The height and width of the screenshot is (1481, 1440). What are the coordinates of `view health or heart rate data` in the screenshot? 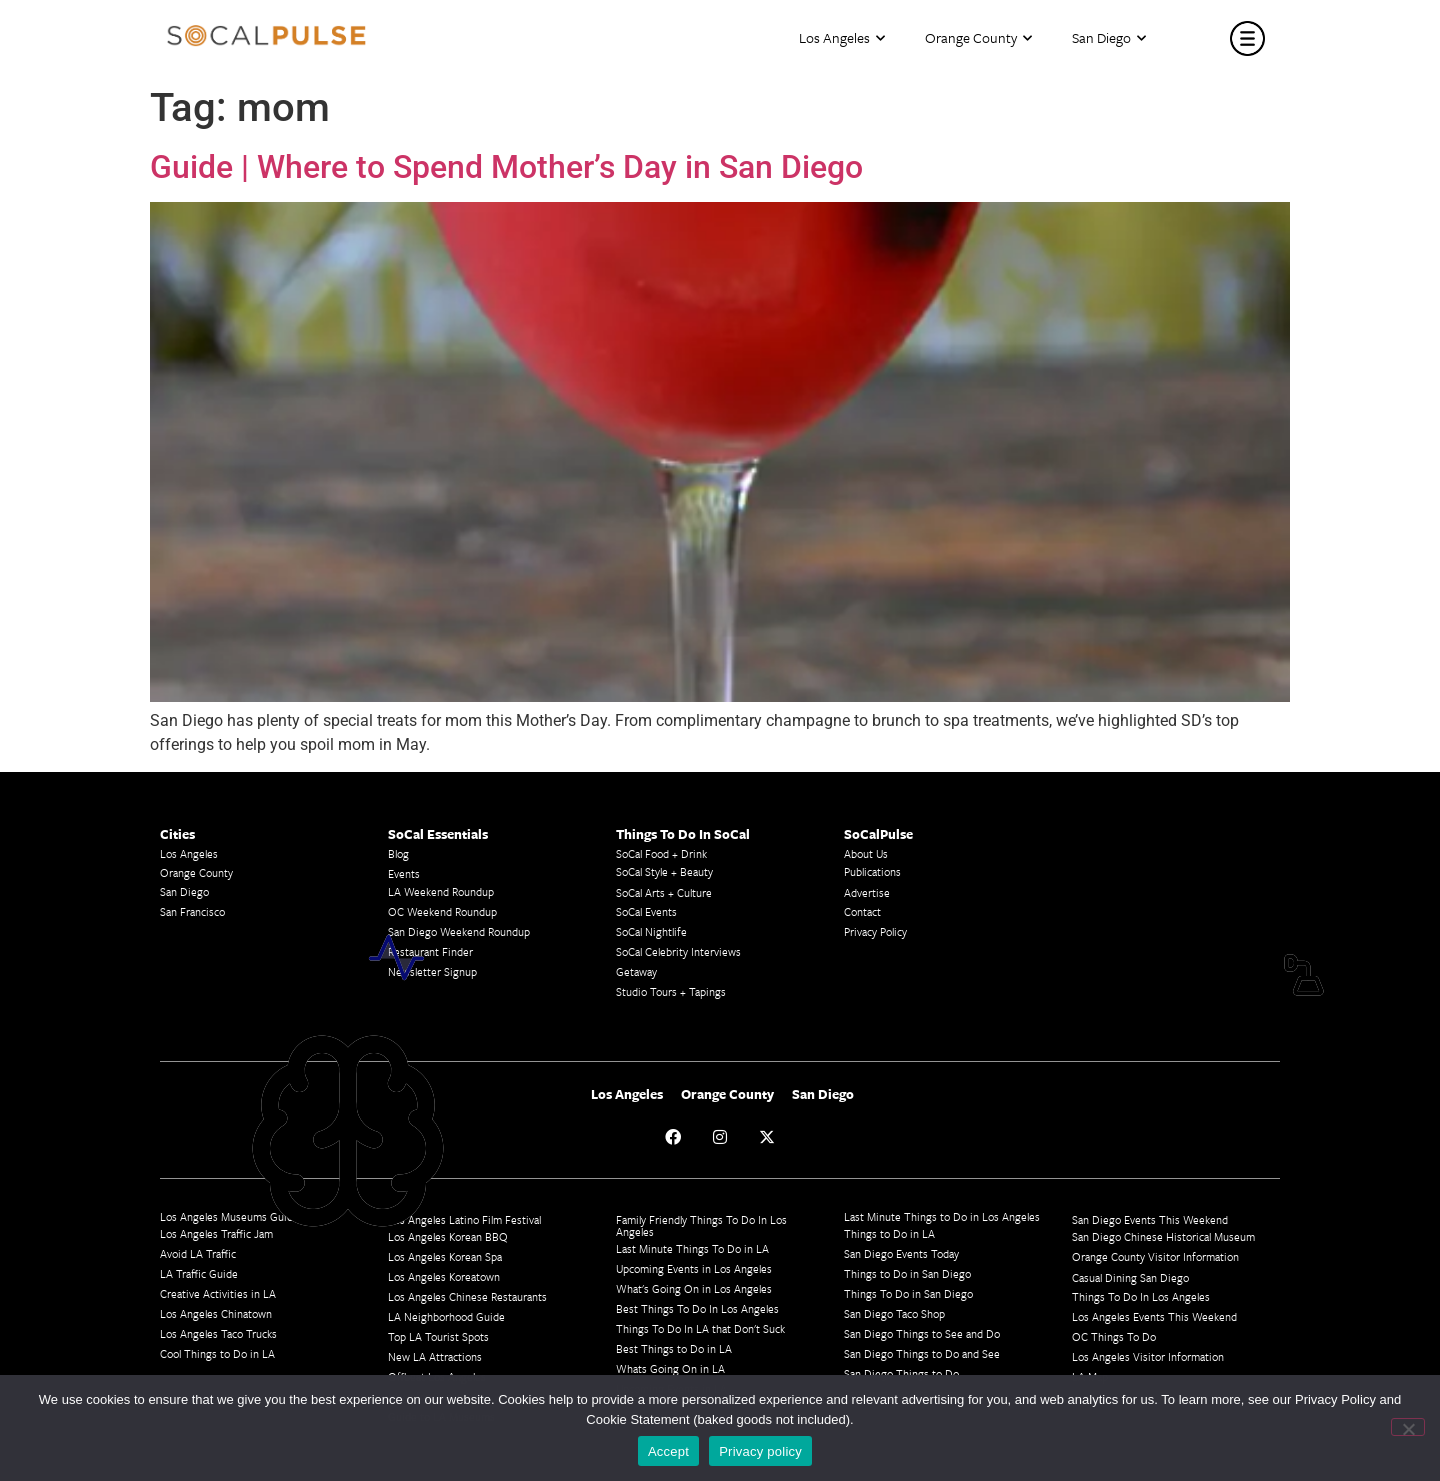 It's located at (396, 958).